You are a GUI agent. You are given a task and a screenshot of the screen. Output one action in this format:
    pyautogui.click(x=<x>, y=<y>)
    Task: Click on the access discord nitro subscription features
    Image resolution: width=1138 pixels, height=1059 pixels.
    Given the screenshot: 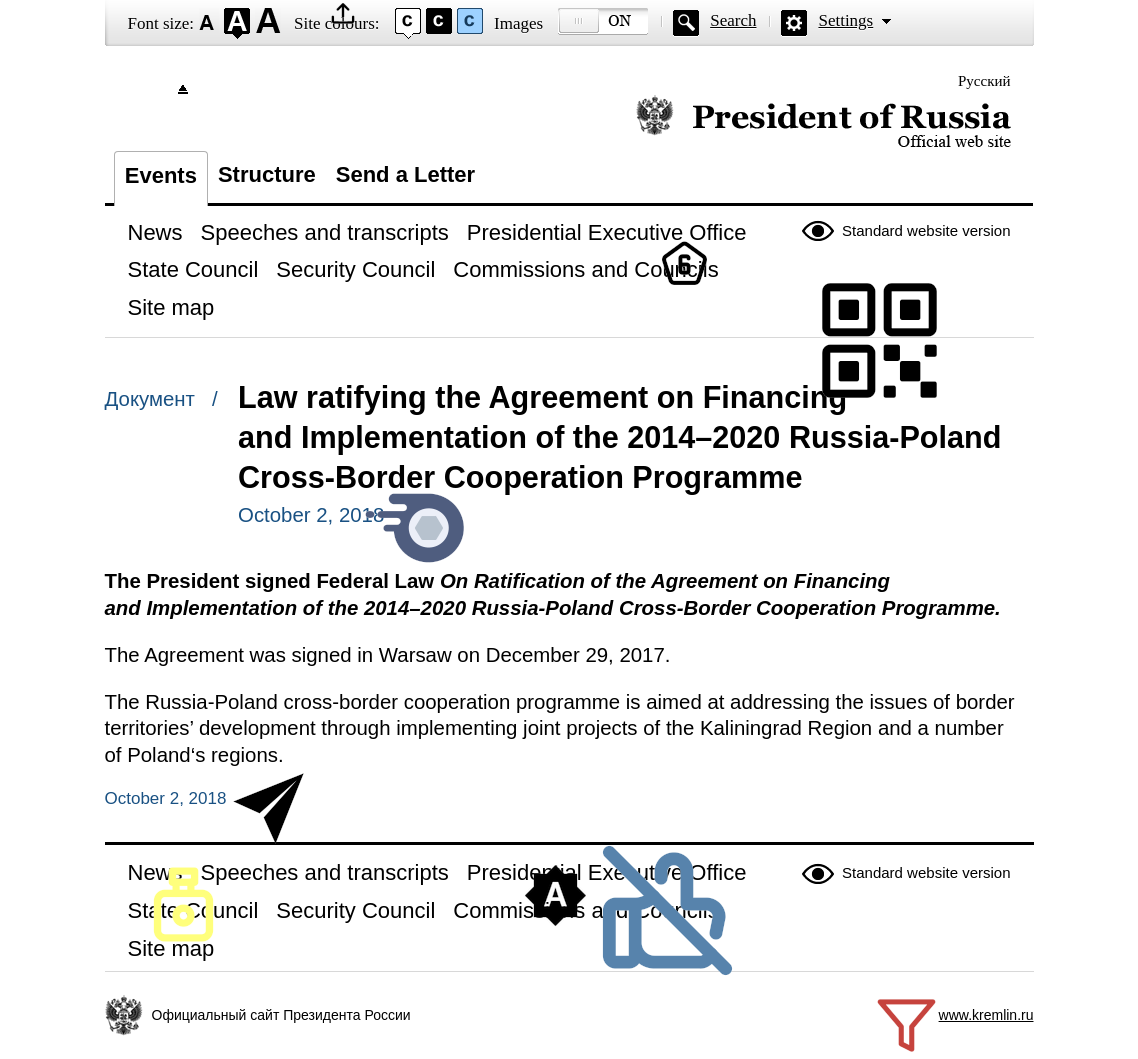 What is the action you would take?
    pyautogui.click(x=415, y=528)
    